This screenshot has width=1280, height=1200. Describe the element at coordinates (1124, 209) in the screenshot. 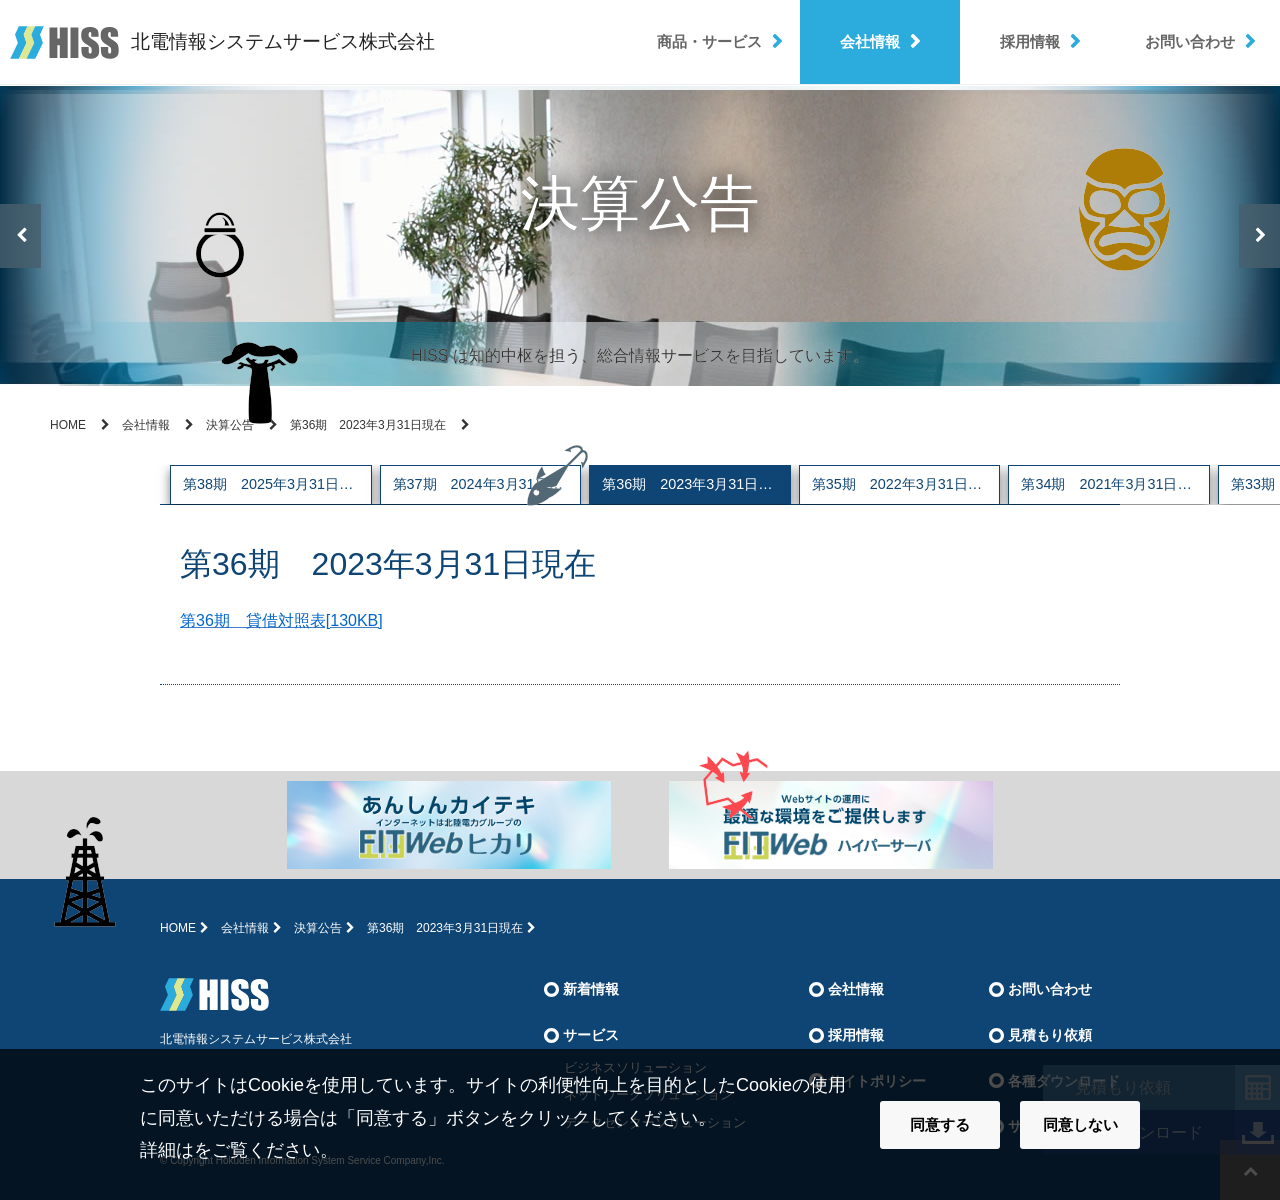

I see `select a wrestler character or avatar` at that location.